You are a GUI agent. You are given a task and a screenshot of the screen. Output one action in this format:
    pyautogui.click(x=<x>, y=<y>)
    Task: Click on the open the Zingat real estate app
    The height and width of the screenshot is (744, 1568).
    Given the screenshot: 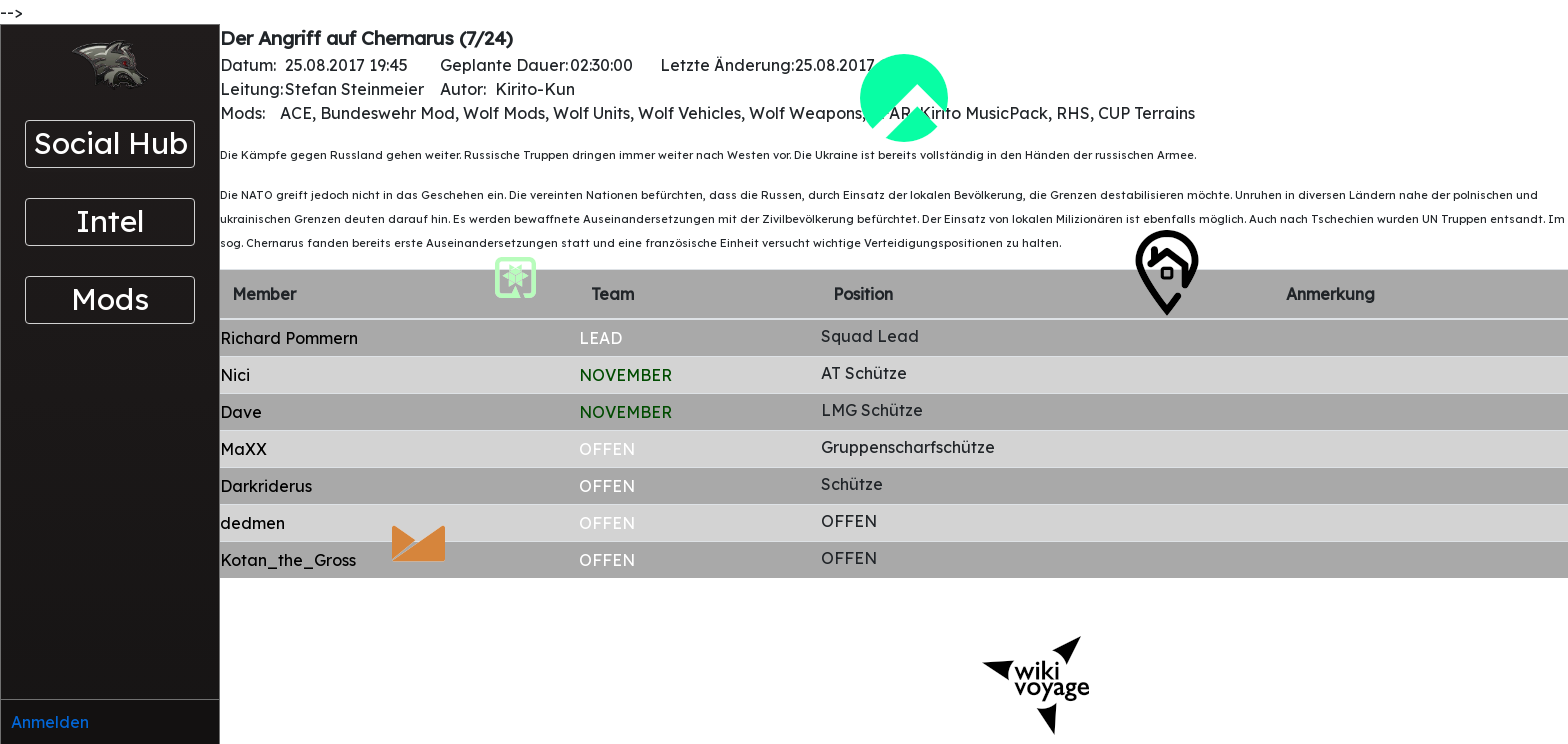 What is the action you would take?
    pyautogui.click(x=1167, y=273)
    